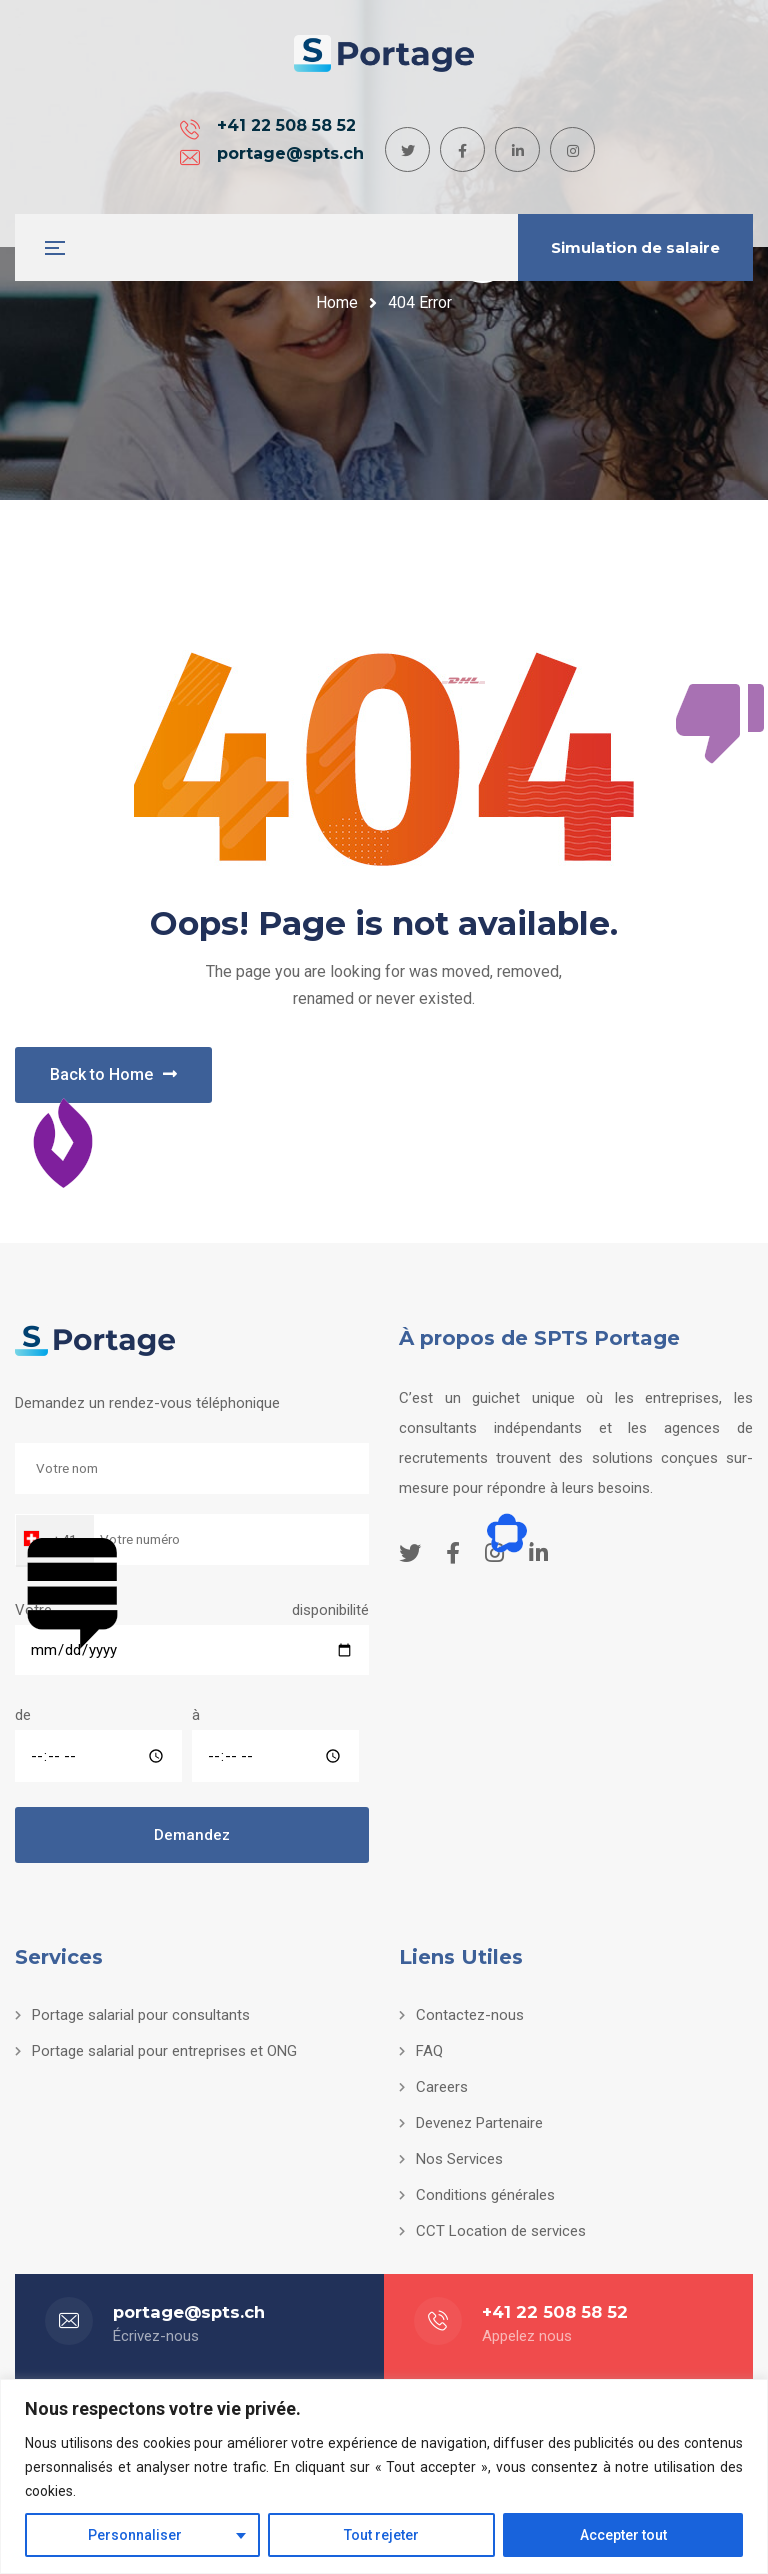 This screenshot has width=768, height=2574. I want to click on webrtc logo indicating real-time communication features, so click(507, 1533).